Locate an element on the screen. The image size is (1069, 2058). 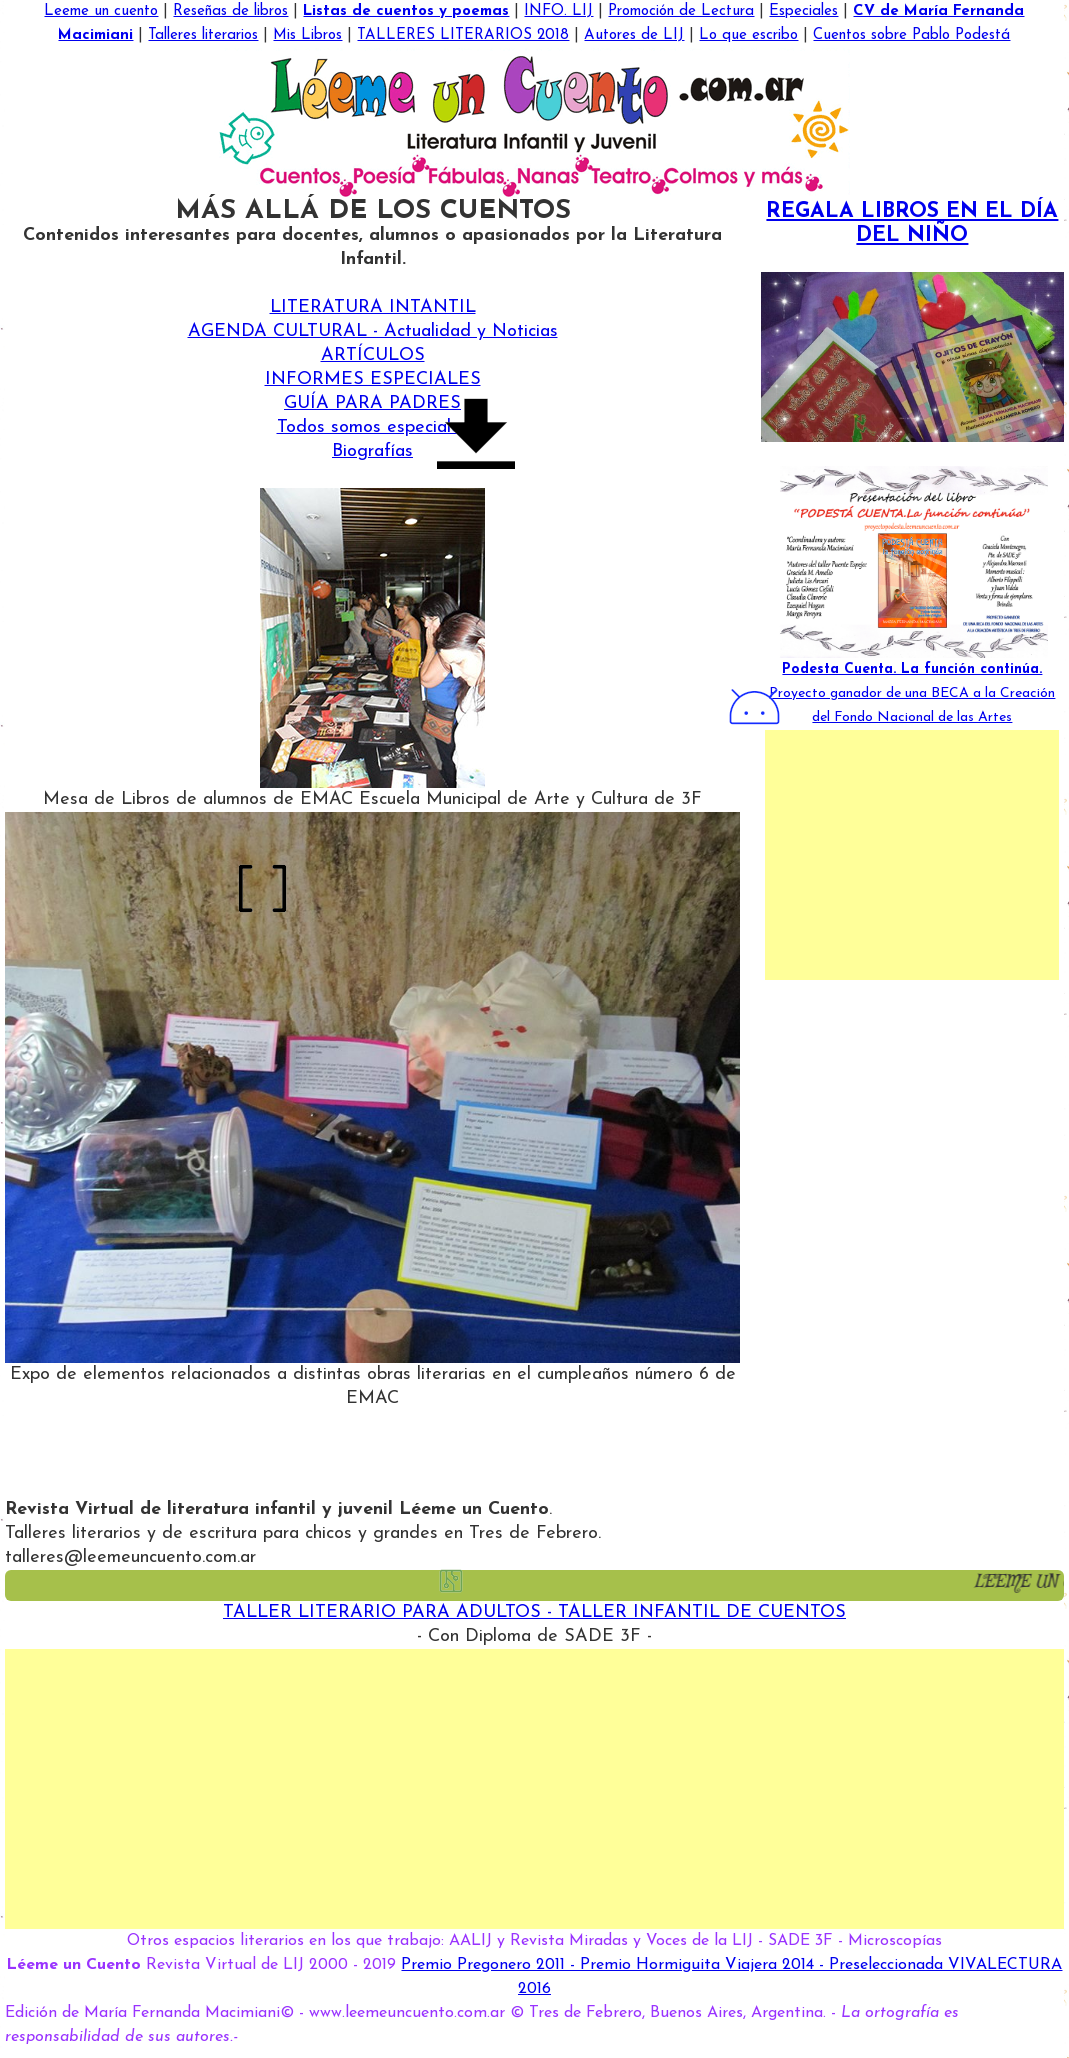
download a file or content is located at coordinates (476, 430).